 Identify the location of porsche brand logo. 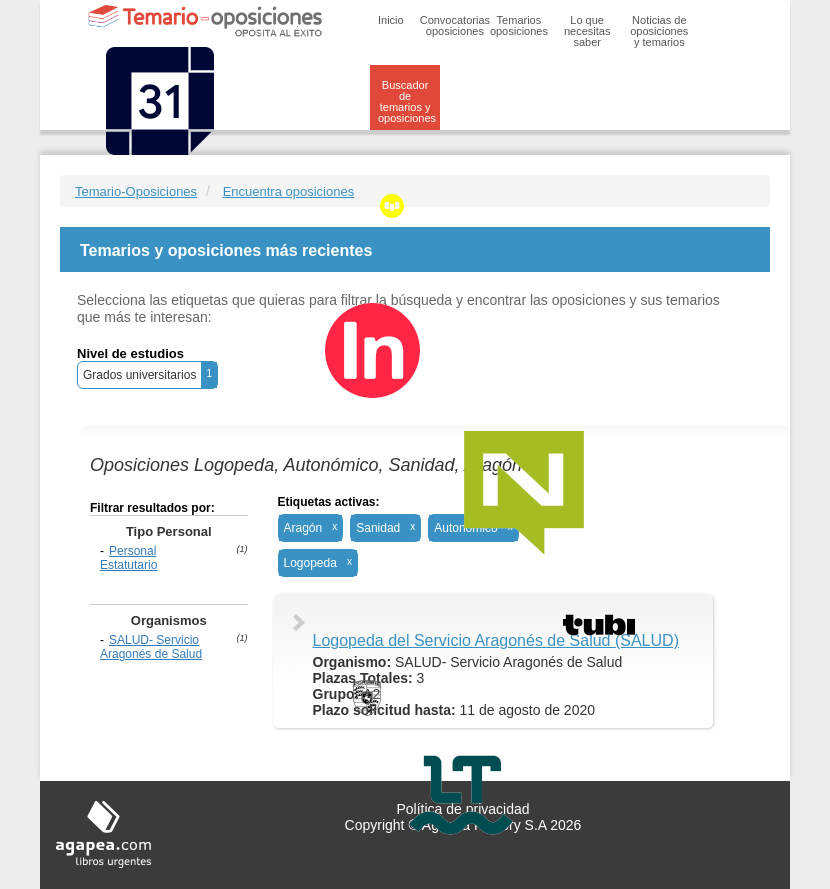
(367, 698).